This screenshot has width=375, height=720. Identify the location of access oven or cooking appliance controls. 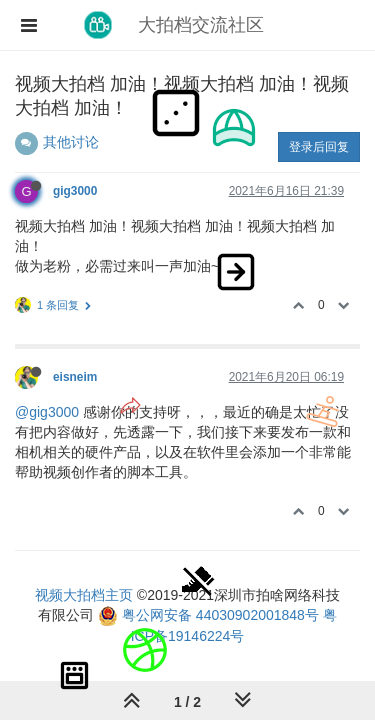
(74, 675).